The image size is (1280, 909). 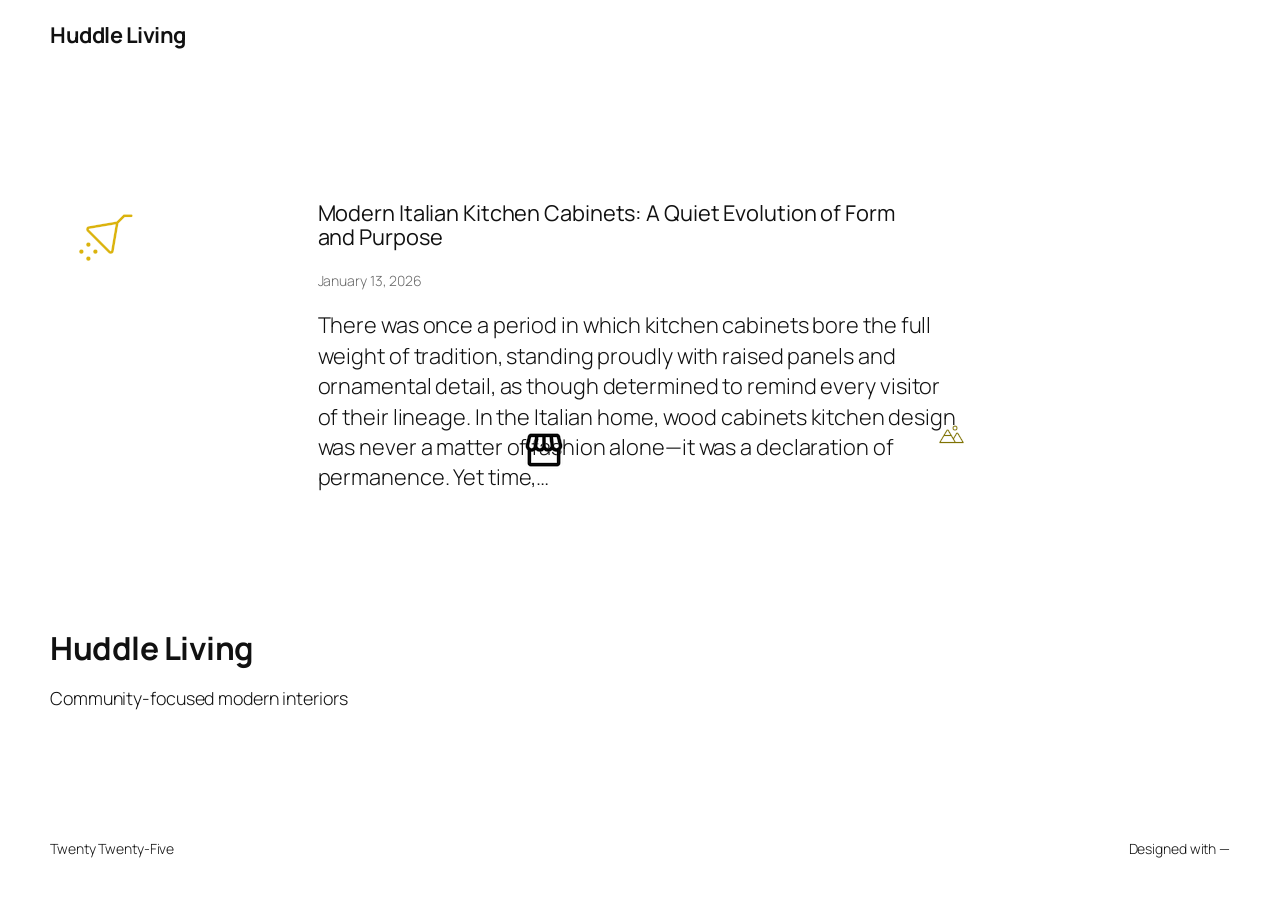 What do you see at coordinates (951, 435) in the screenshot?
I see `view landscape or nature photos` at bounding box center [951, 435].